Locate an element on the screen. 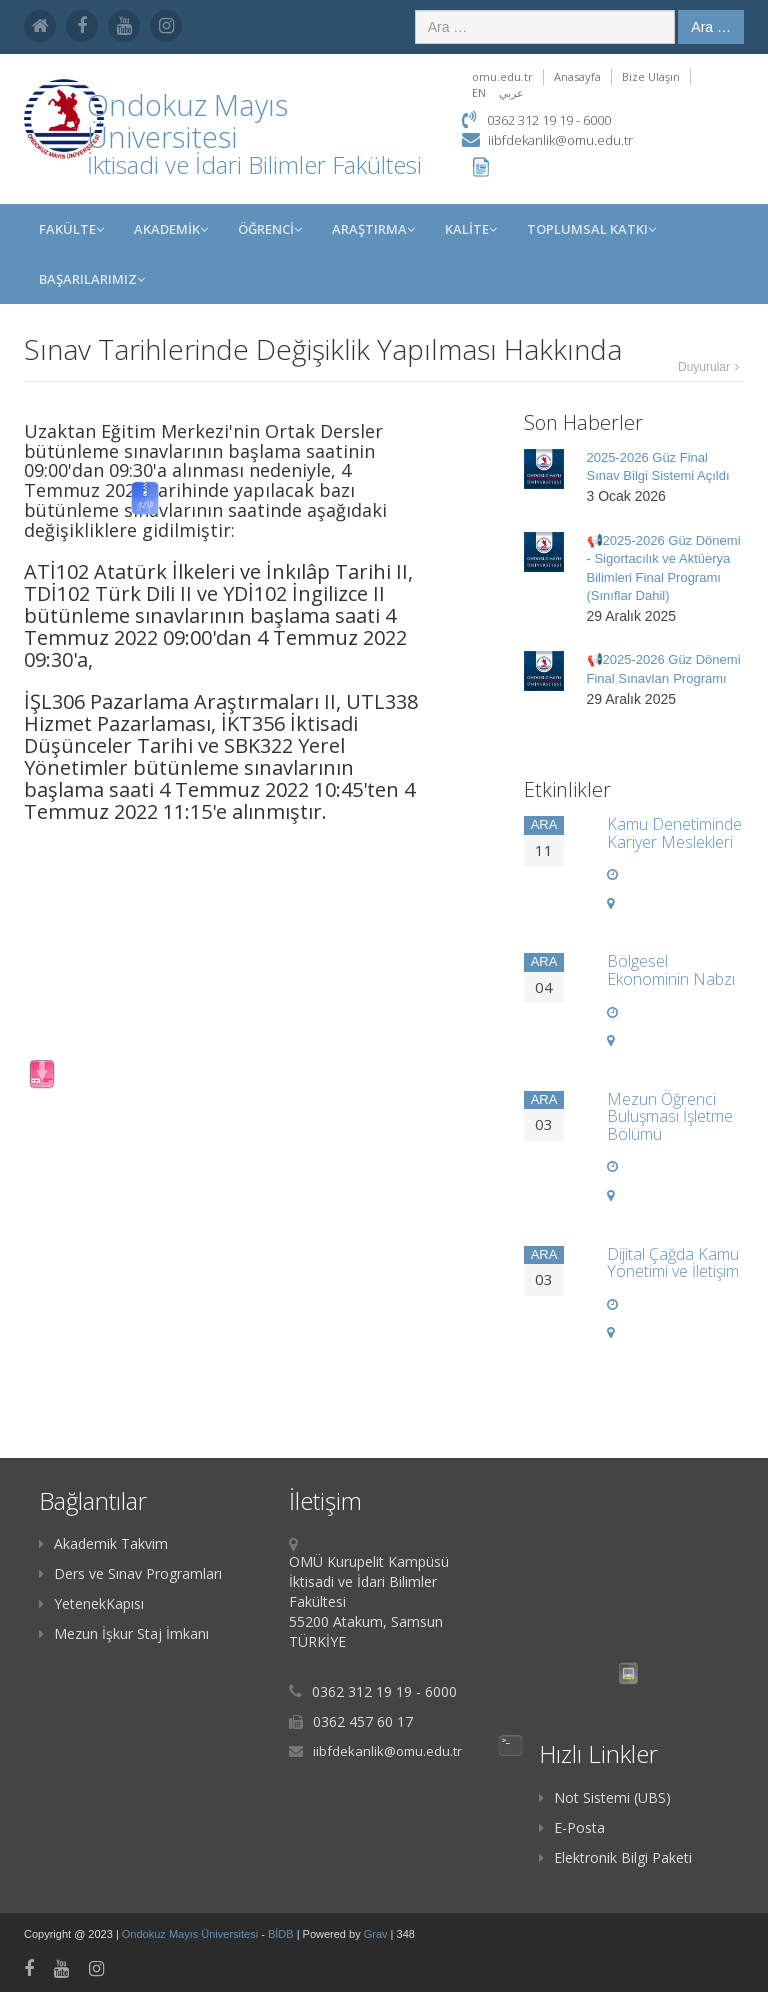  open synaptic package manager is located at coordinates (42, 1074).